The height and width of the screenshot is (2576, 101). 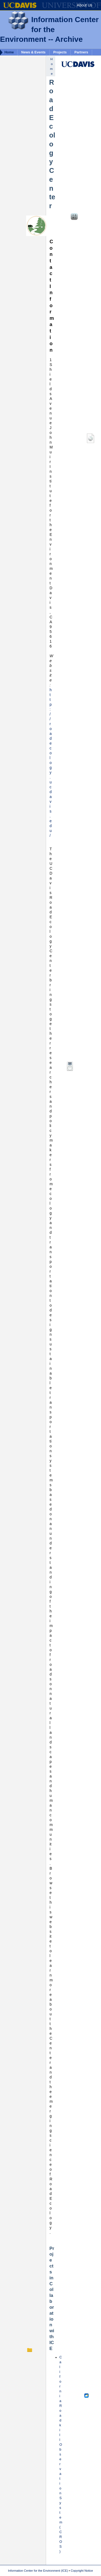 I want to click on open the weather app, so click(x=86, y=2396).